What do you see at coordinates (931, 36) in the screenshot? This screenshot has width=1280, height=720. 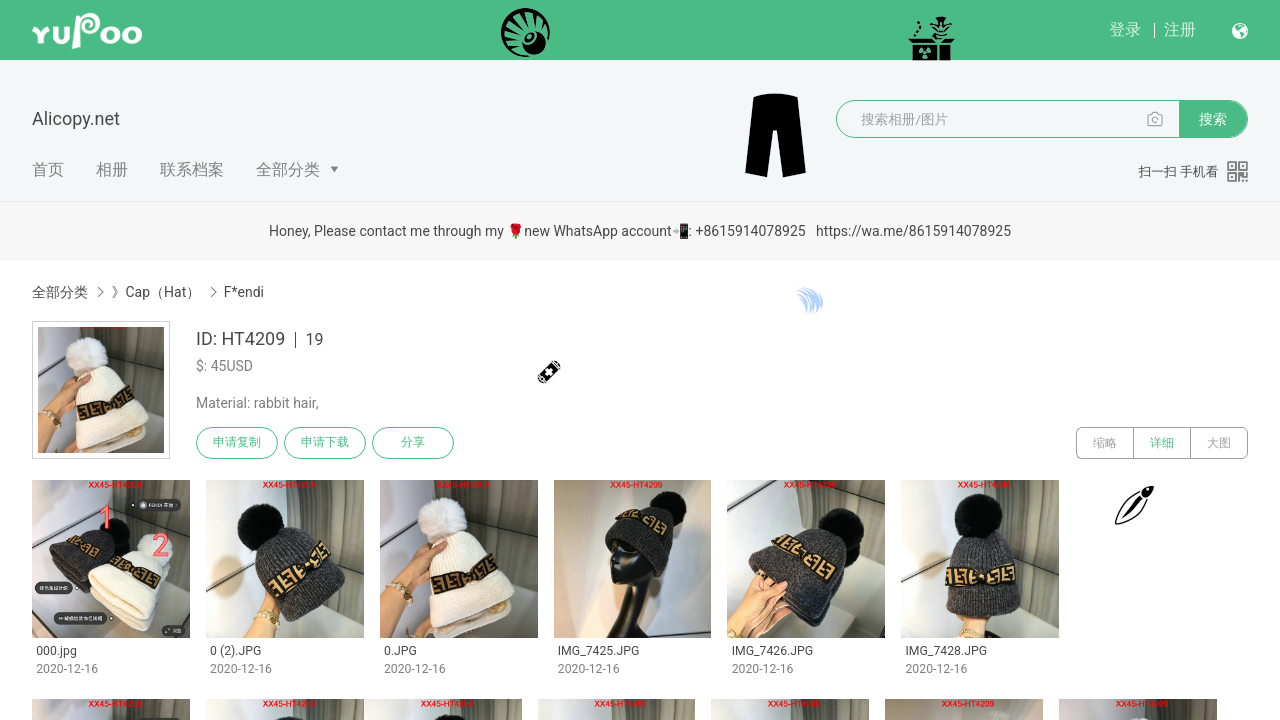 I see `indicates a failed or negative quantum experiment outcome` at bounding box center [931, 36].